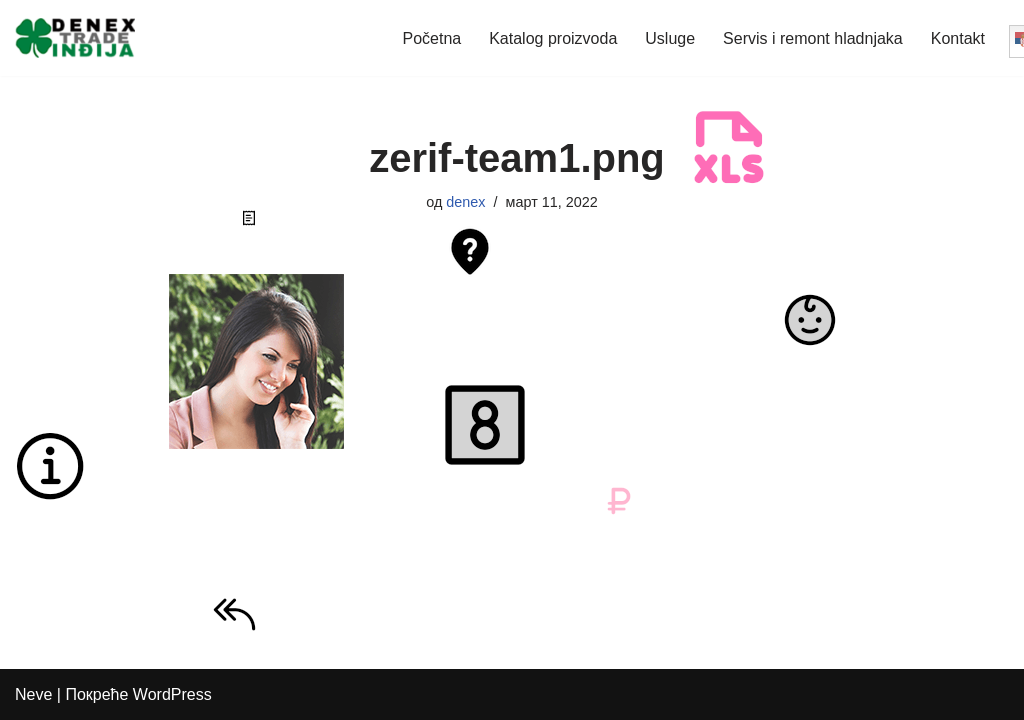 This screenshot has height=720, width=1024. I want to click on reply all to a message or email, so click(234, 614).